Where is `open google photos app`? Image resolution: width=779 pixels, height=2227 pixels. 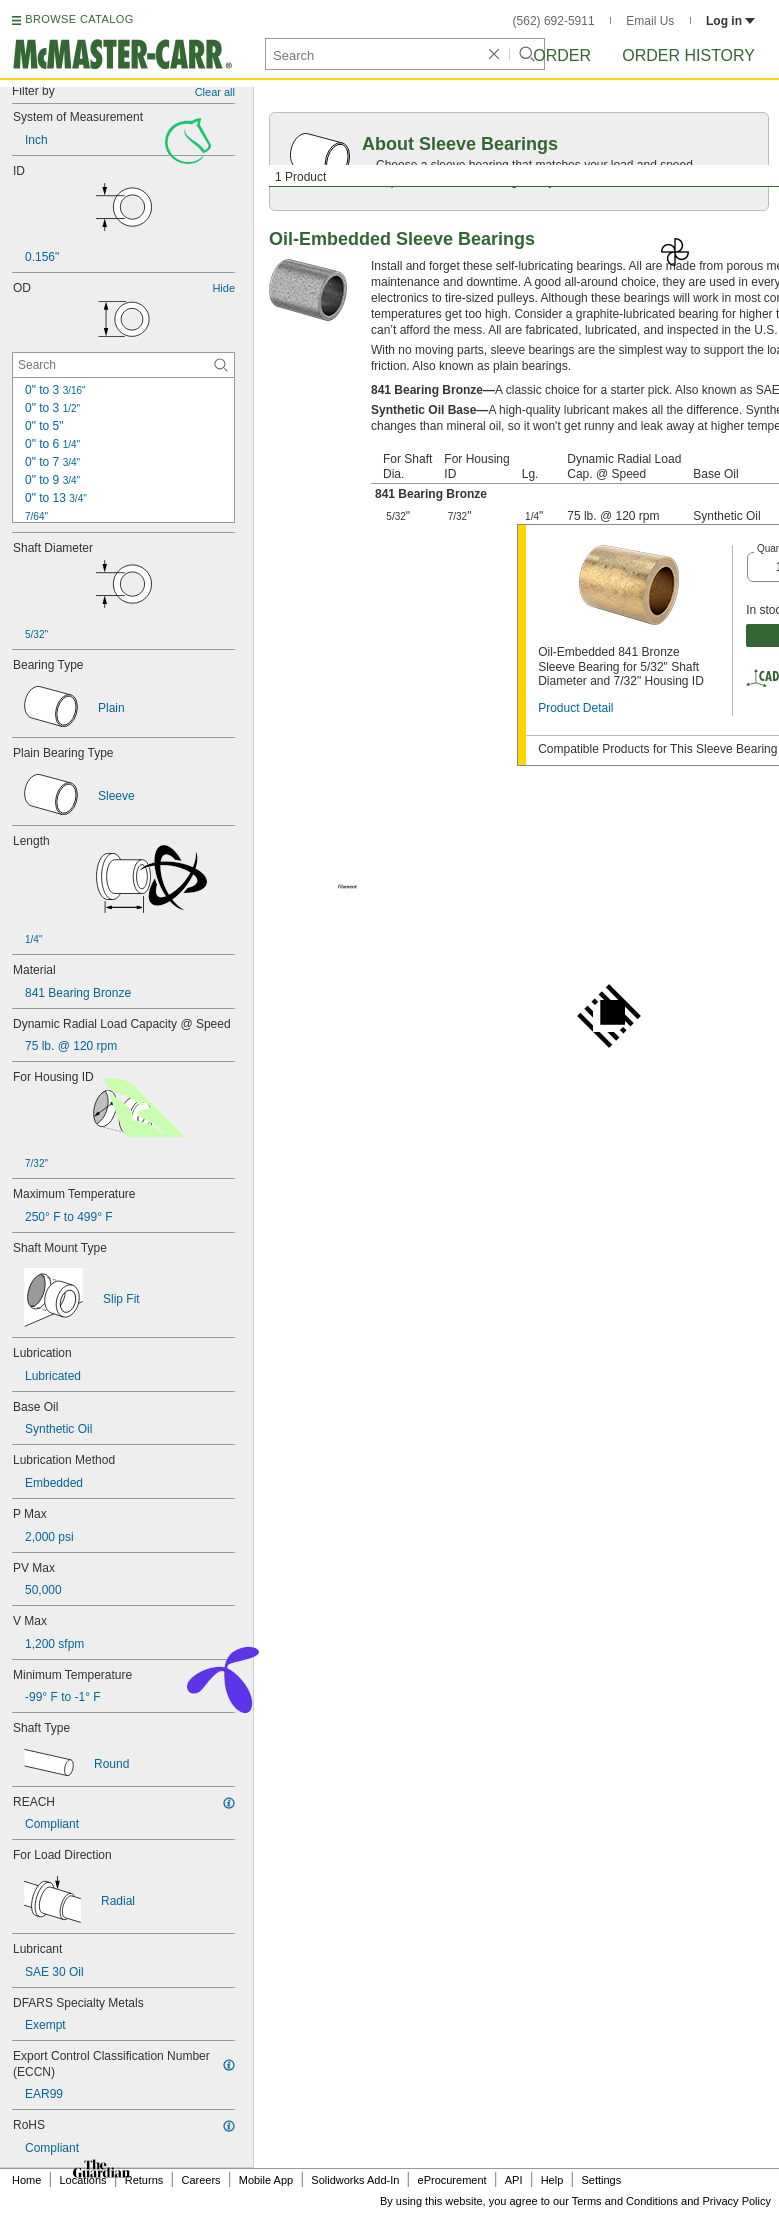 open google photos app is located at coordinates (675, 252).